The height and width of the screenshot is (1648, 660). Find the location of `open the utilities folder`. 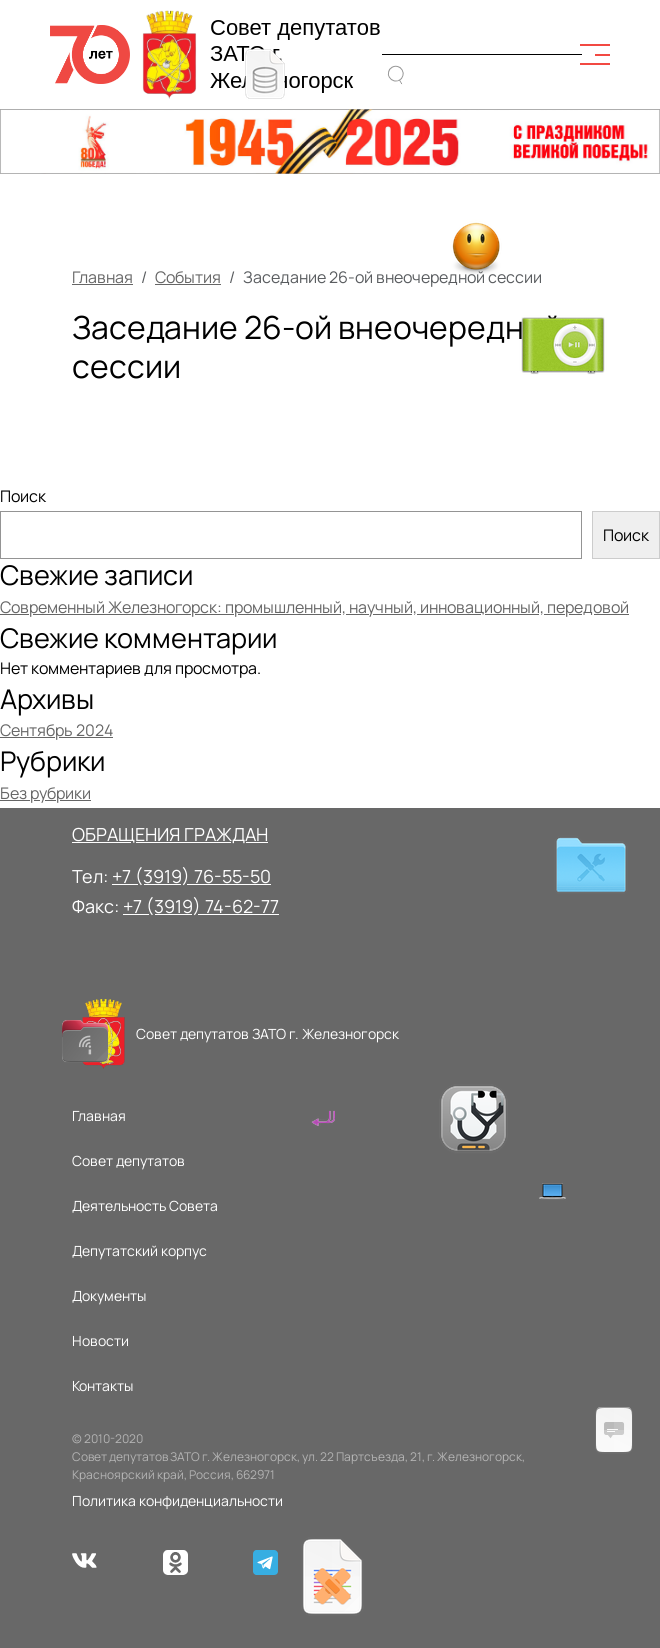

open the utilities folder is located at coordinates (591, 865).